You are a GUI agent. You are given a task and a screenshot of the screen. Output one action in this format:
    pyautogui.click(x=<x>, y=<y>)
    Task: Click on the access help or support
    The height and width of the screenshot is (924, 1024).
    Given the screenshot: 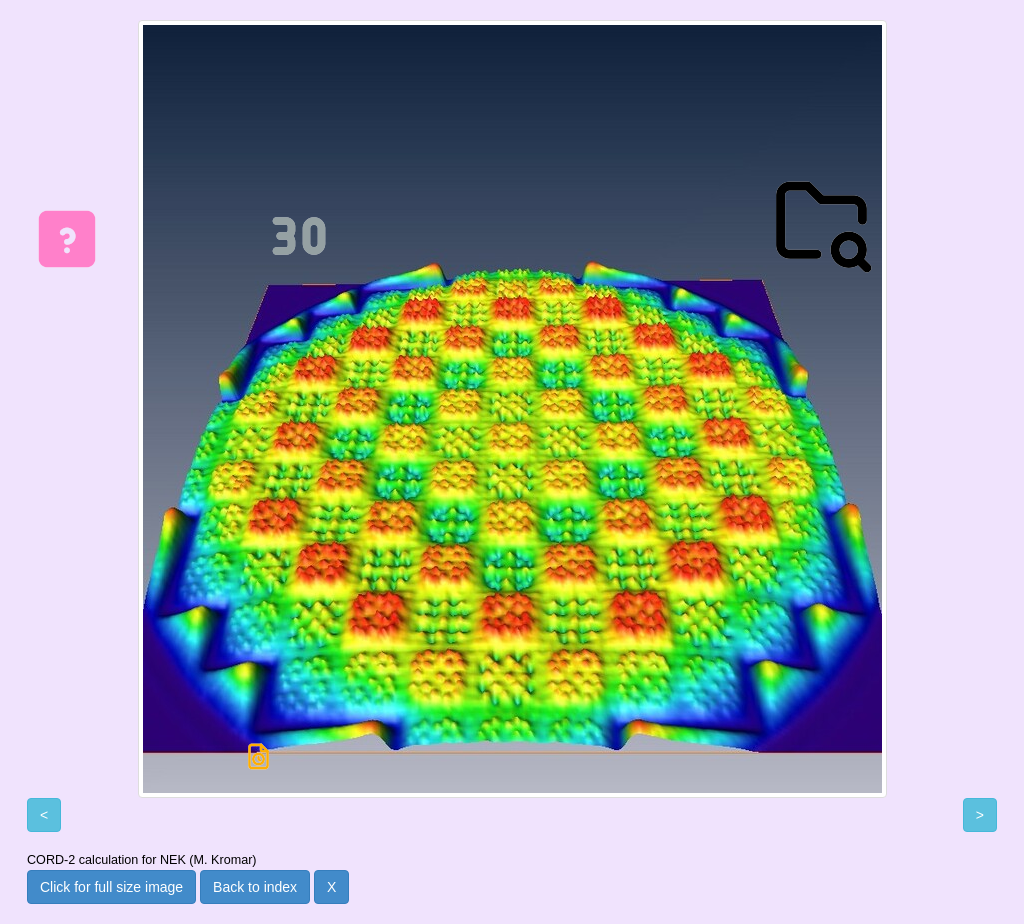 What is the action you would take?
    pyautogui.click(x=67, y=239)
    